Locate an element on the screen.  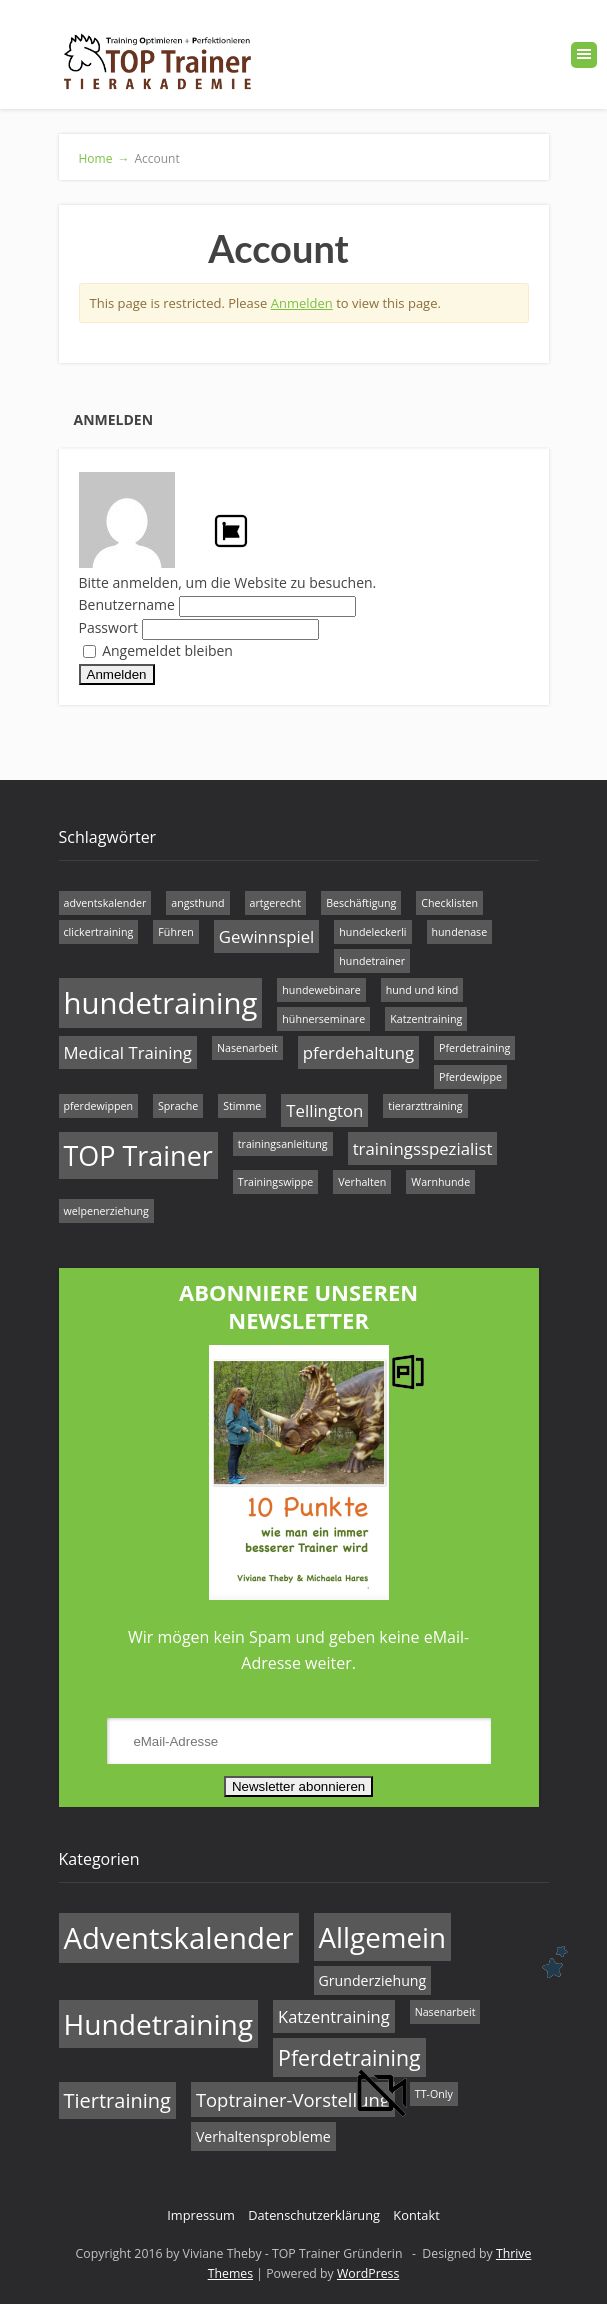
open a PowerPoint presentation file is located at coordinates (408, 1372).